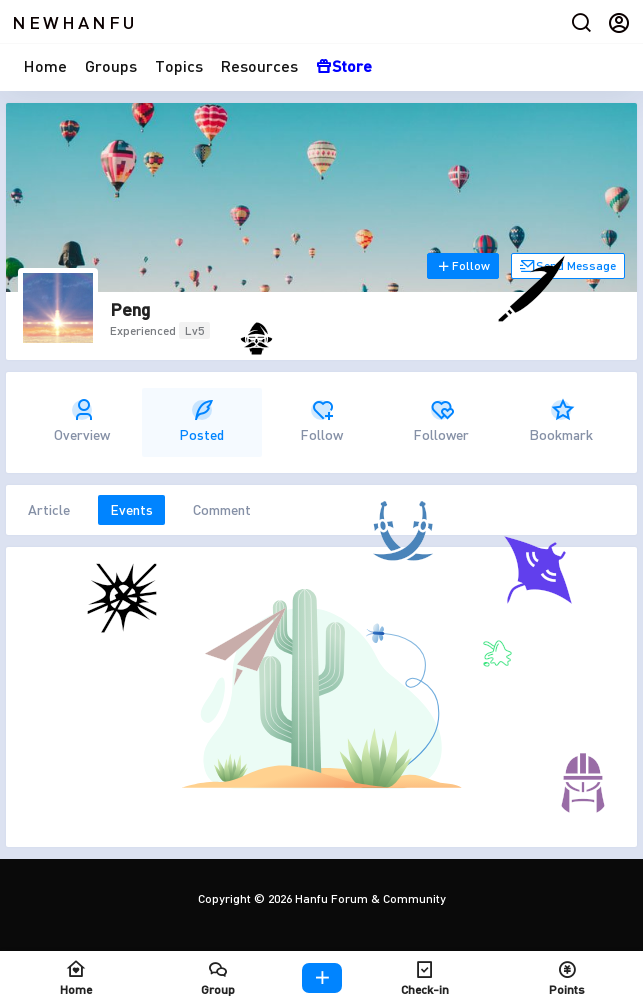 The width and height of the screenshot is (643, 1006). I want to click on activate whirlwind or spinning attack ability, so click(403, 531).